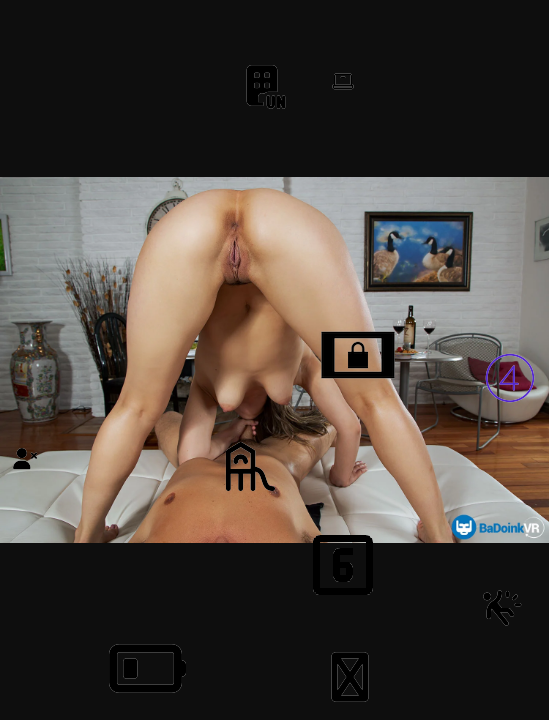 This screenshot has width=549, height=720. What do you see at coordinates (250, 466) in the screenshot?
I see `access playground or outdoor equipment information` at bounding box center [250, 466].